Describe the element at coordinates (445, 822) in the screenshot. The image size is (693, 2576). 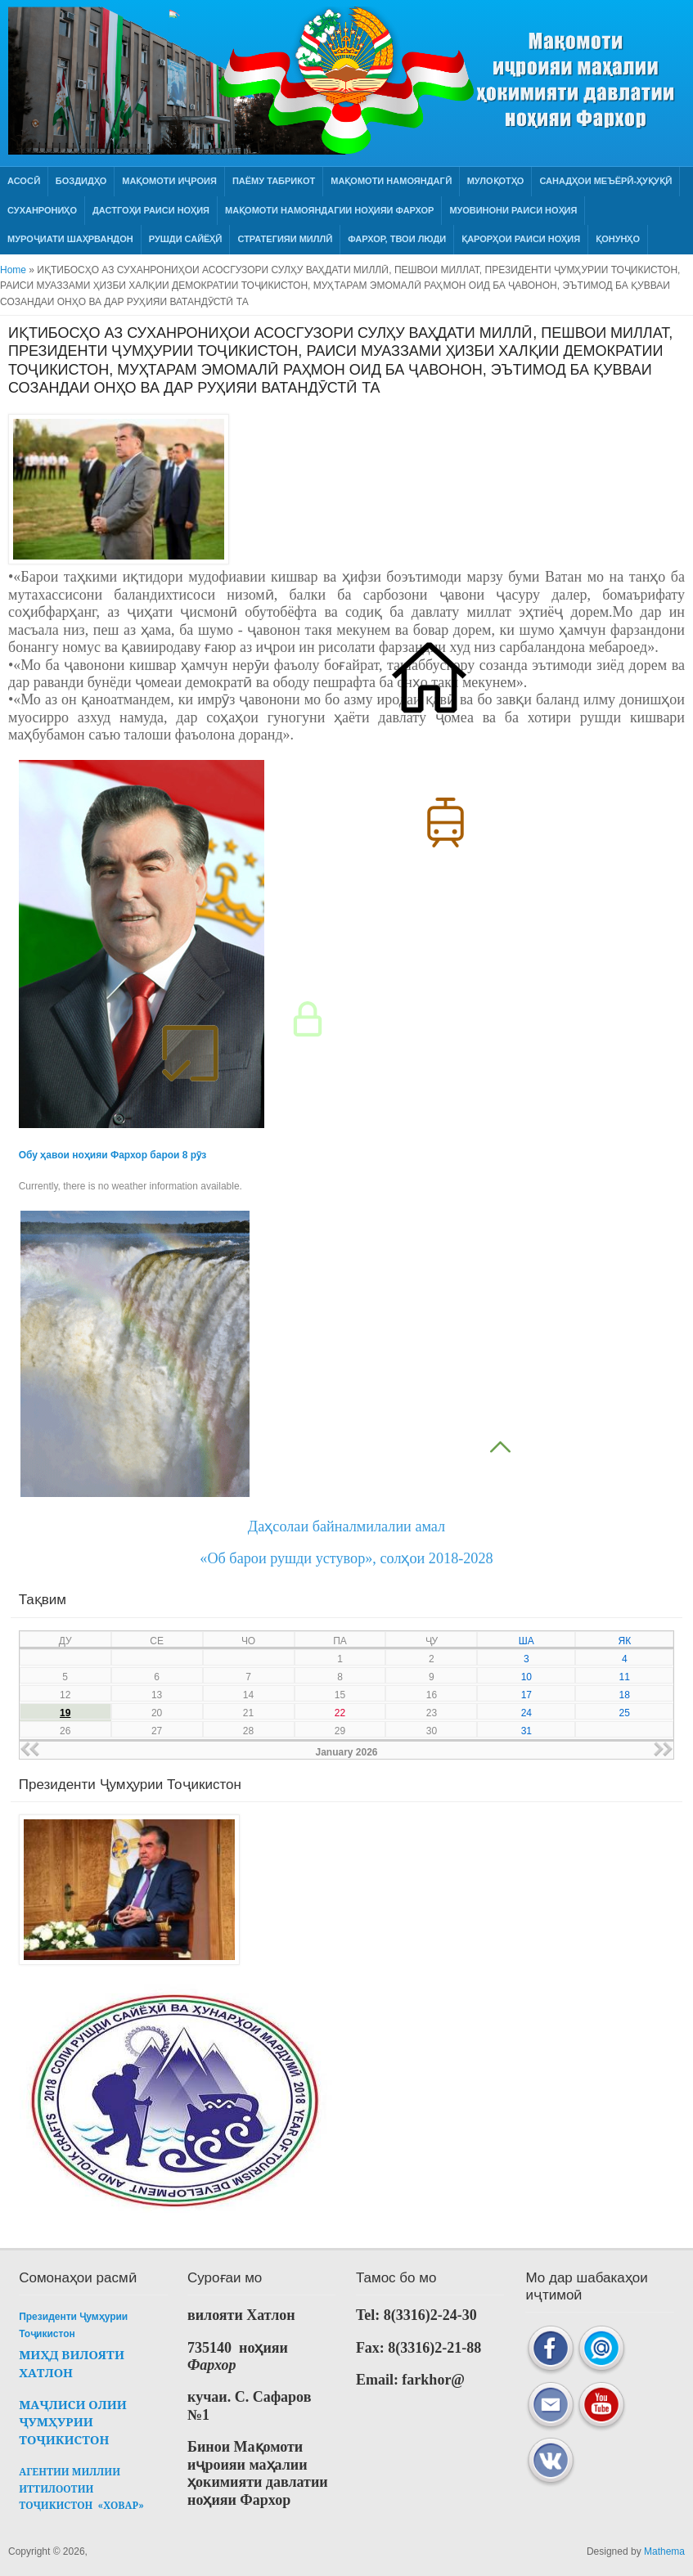
I see `access public transit or tram routes` at that location.